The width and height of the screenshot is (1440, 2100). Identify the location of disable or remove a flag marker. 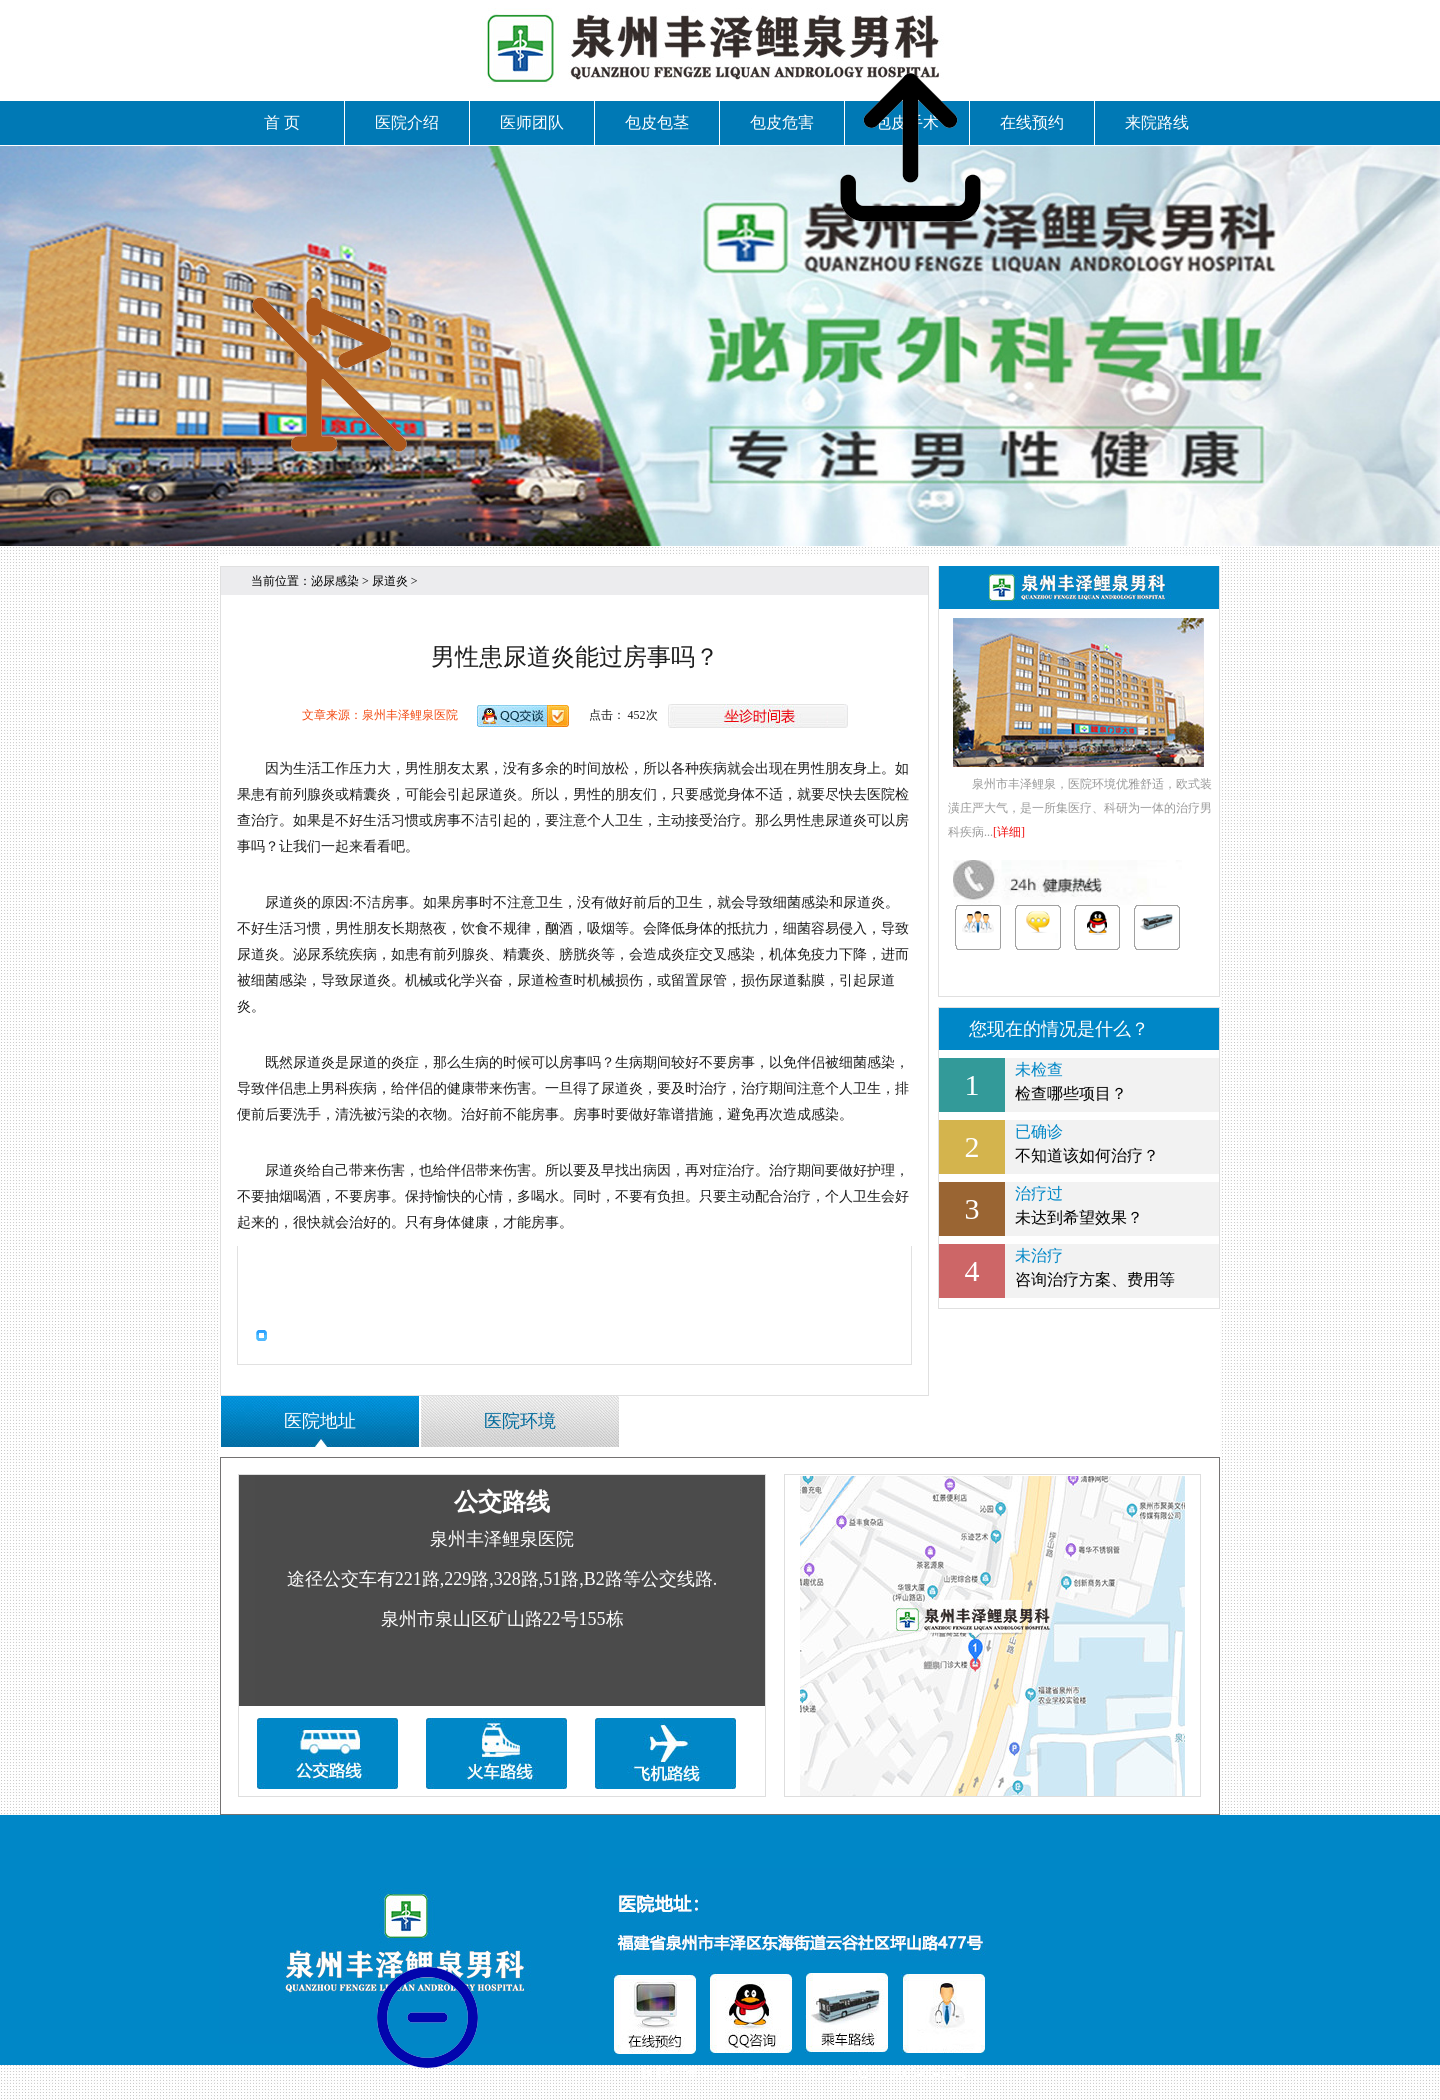
(329, 374).